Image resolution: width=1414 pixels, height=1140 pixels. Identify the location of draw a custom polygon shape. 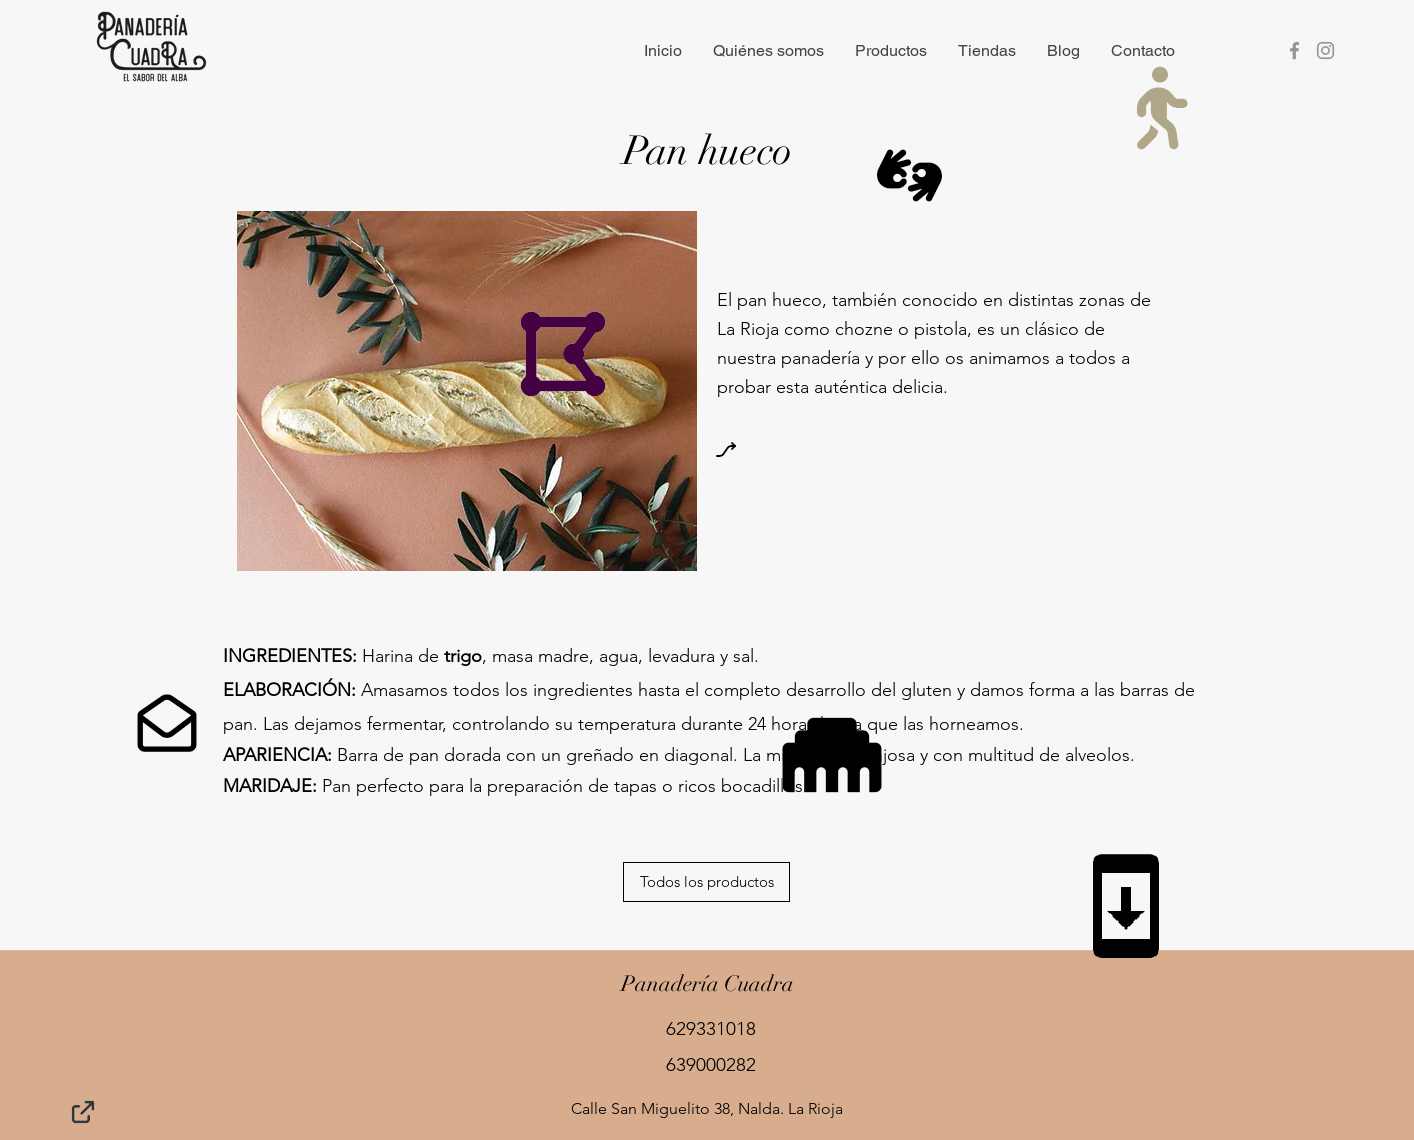
(563, 354).